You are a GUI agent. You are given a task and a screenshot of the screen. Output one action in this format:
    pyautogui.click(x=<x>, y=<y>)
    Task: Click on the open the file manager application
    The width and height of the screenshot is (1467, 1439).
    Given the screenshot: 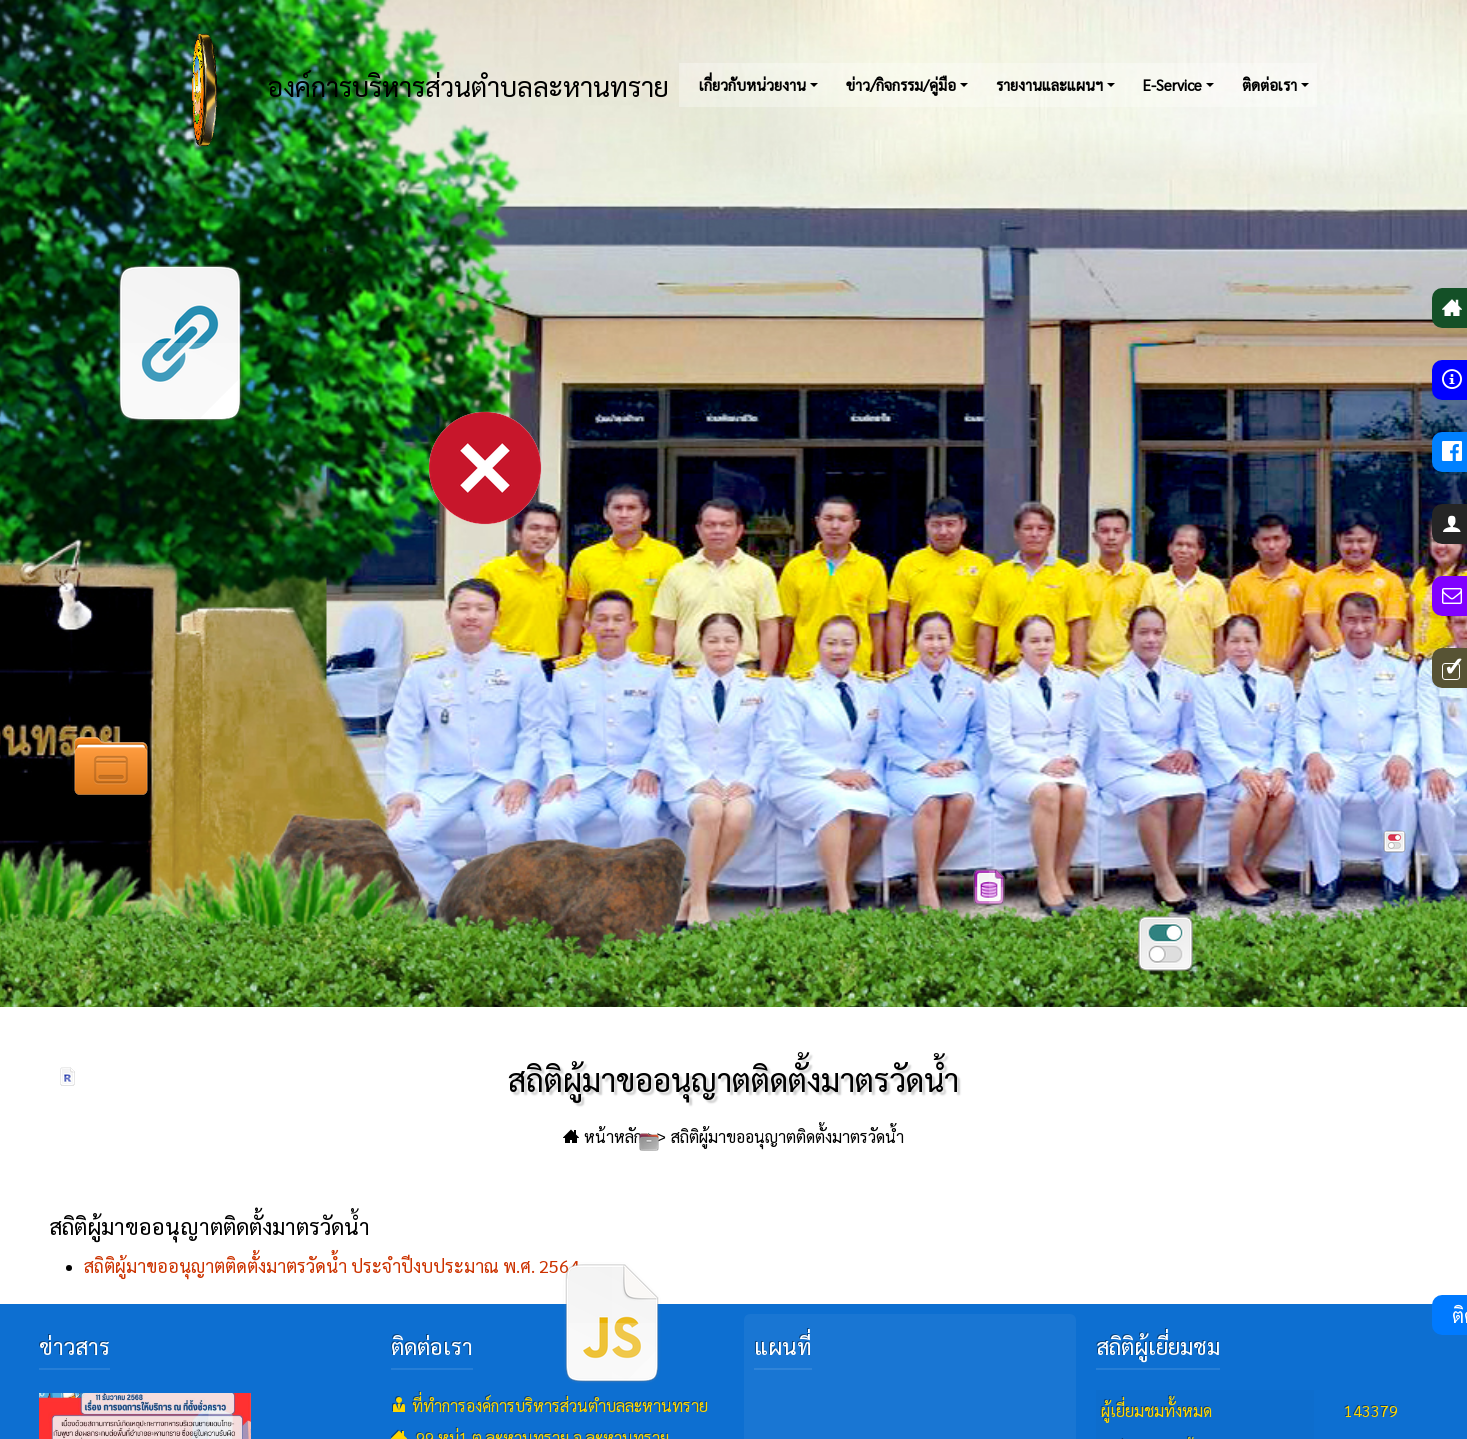 What is the action you would take?
    pyautogui.click(x=649, y=1142)
    